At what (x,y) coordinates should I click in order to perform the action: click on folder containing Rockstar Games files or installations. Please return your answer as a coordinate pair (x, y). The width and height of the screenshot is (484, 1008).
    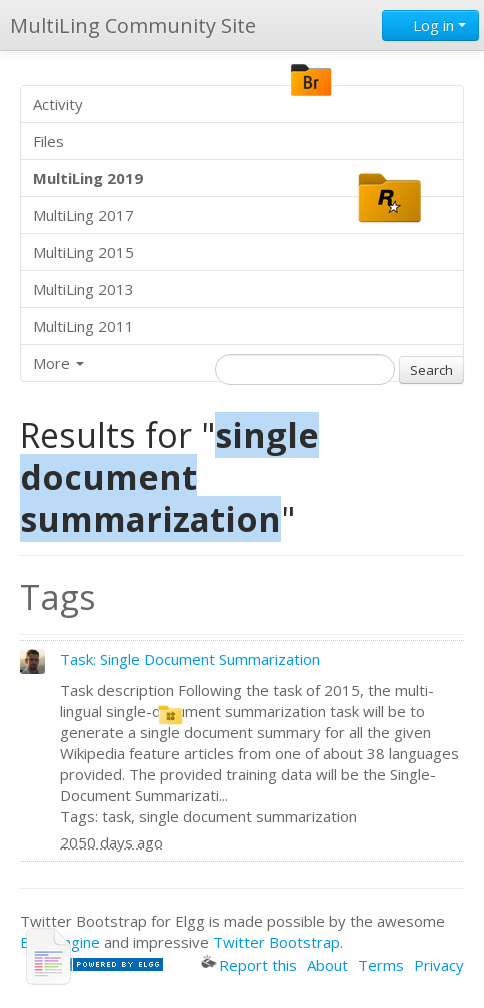
    Looking at the image, I should click on (389, 199).